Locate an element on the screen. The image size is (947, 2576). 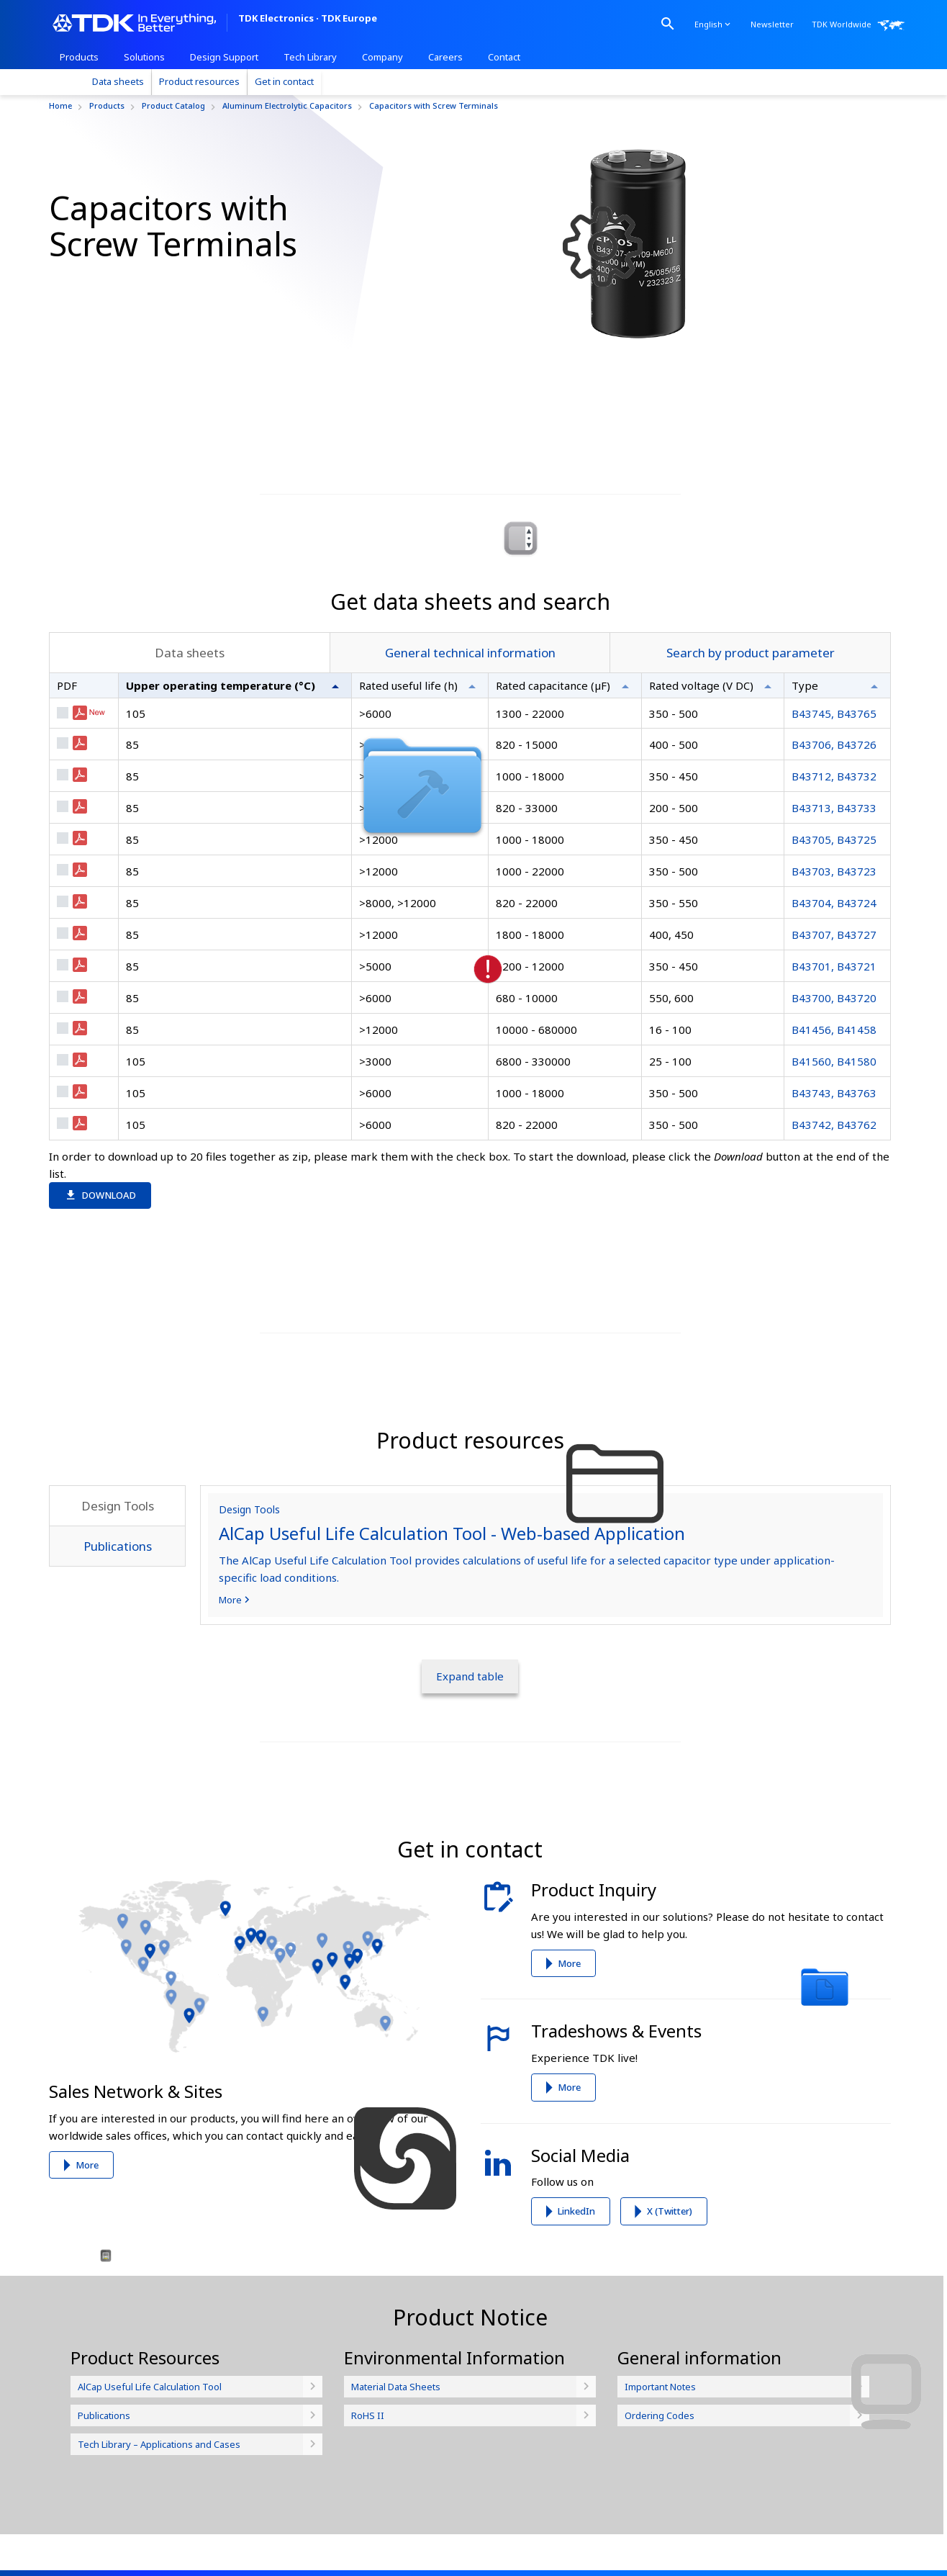
adjust scroll bar behavior settings is located at coordinates (520, 539).